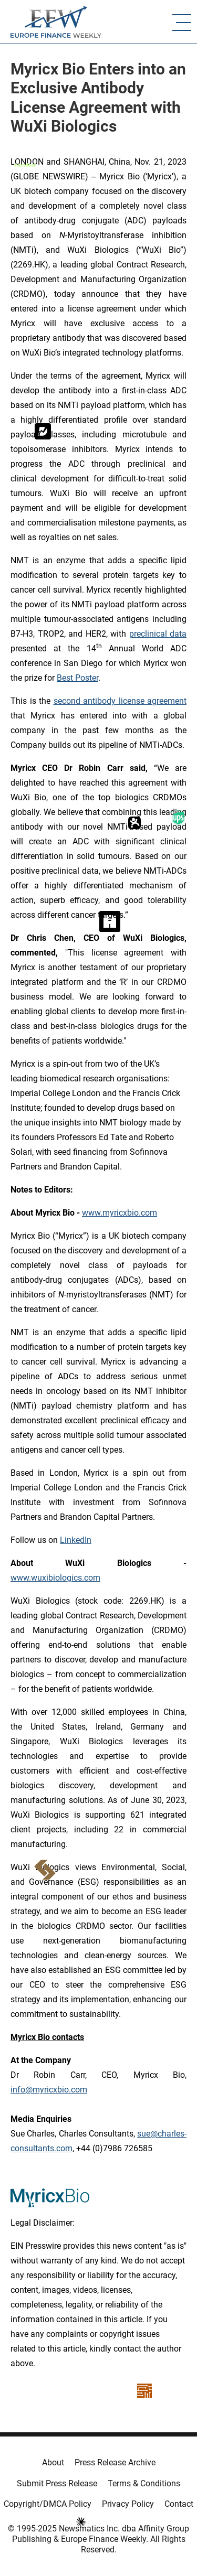  Describe the element at coordinates (178, 818) in the screenshot. I see `UPS shipping and tracking services` at that location.